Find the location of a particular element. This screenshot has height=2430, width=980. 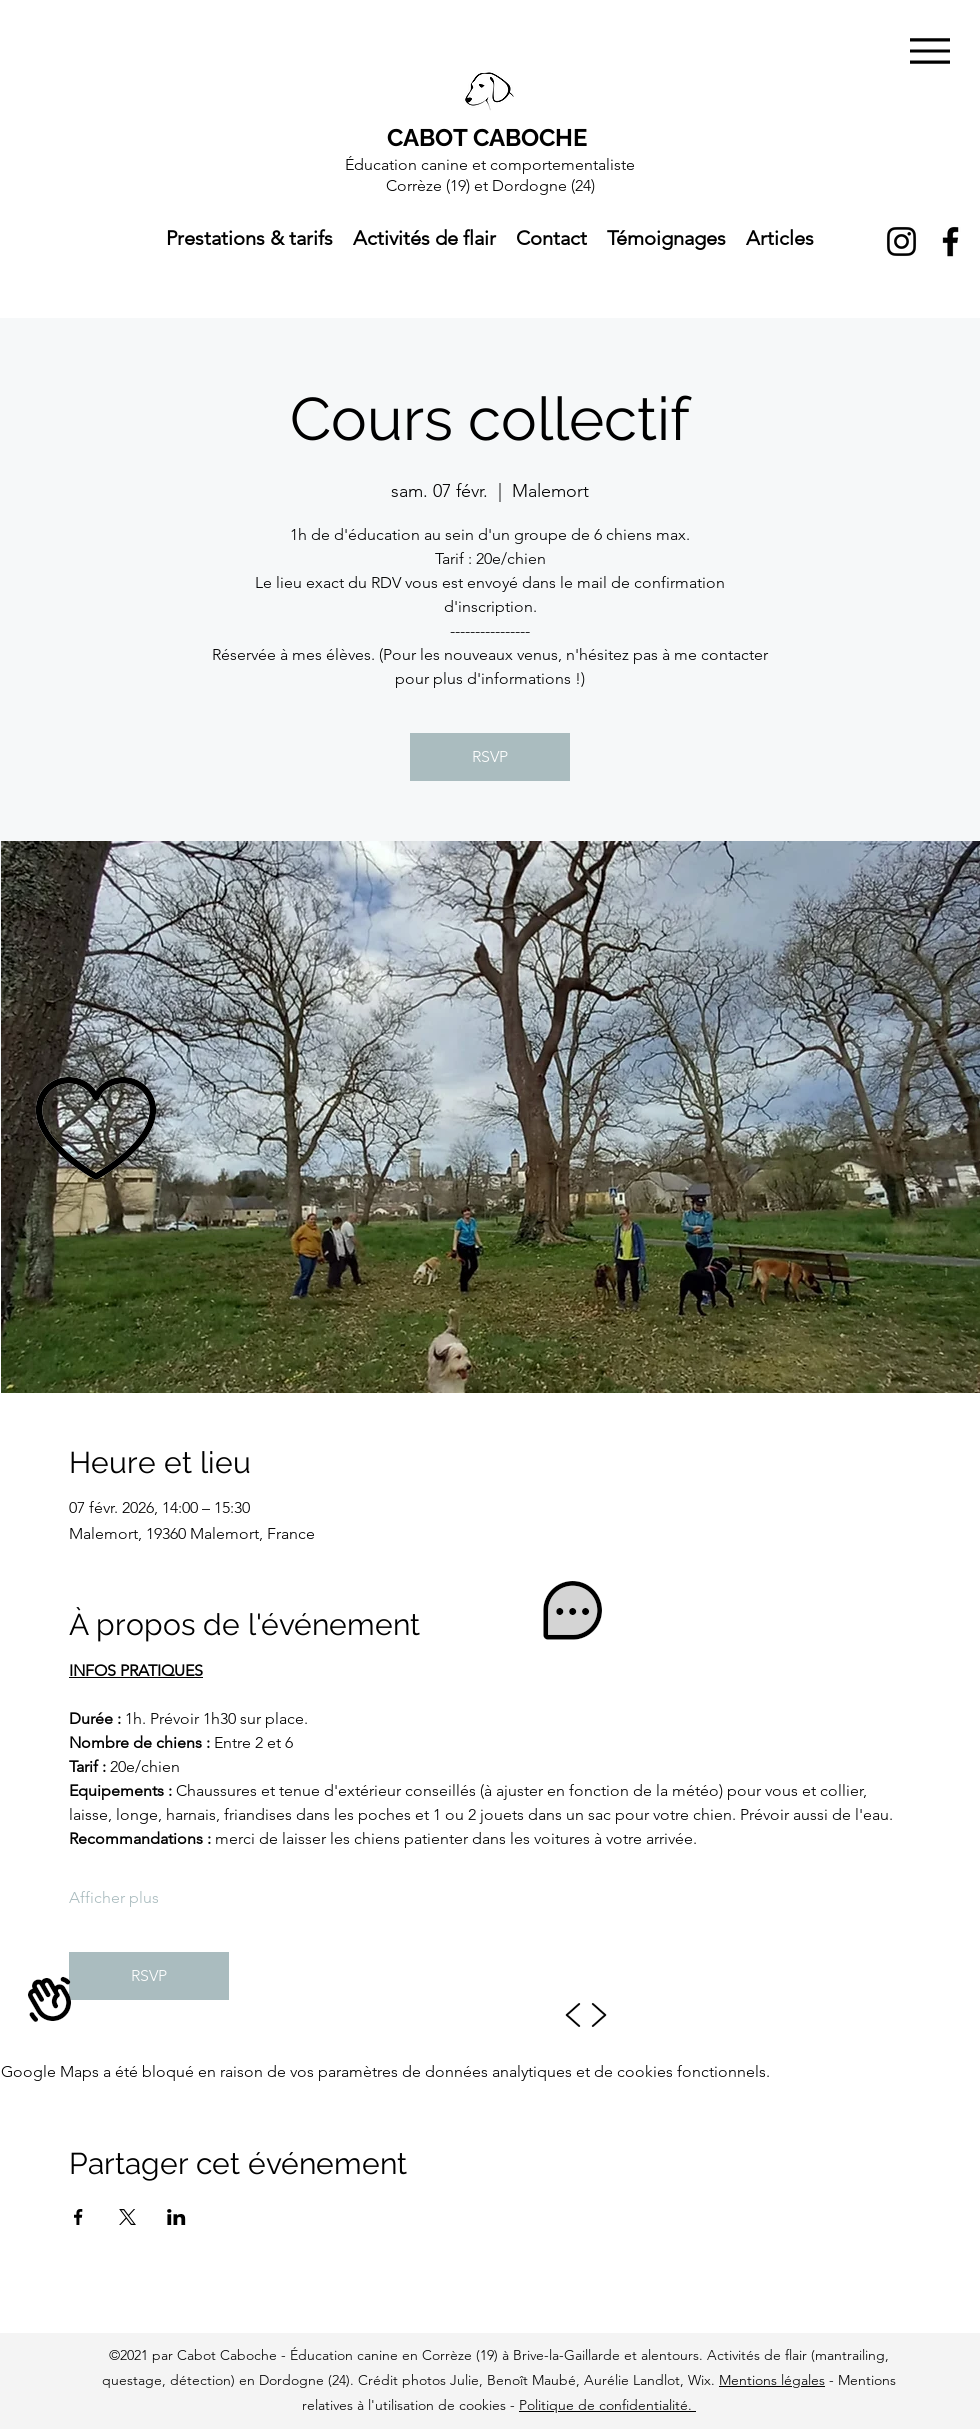

open chat or messaging is located at coordinates (571, 1611).